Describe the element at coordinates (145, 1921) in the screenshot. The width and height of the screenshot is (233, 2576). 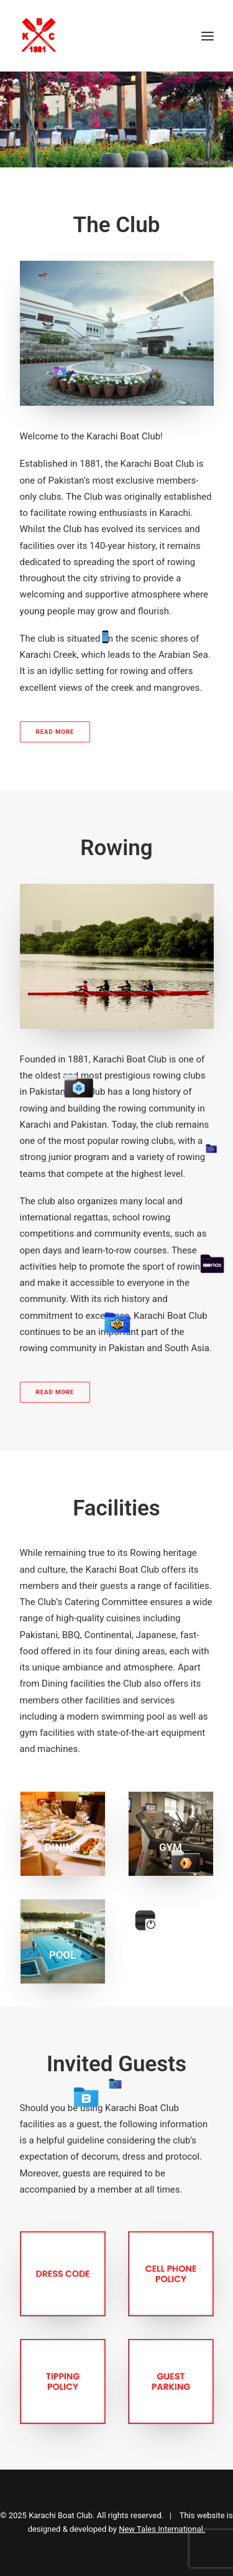
I see `configure network boot server settings` at that location.